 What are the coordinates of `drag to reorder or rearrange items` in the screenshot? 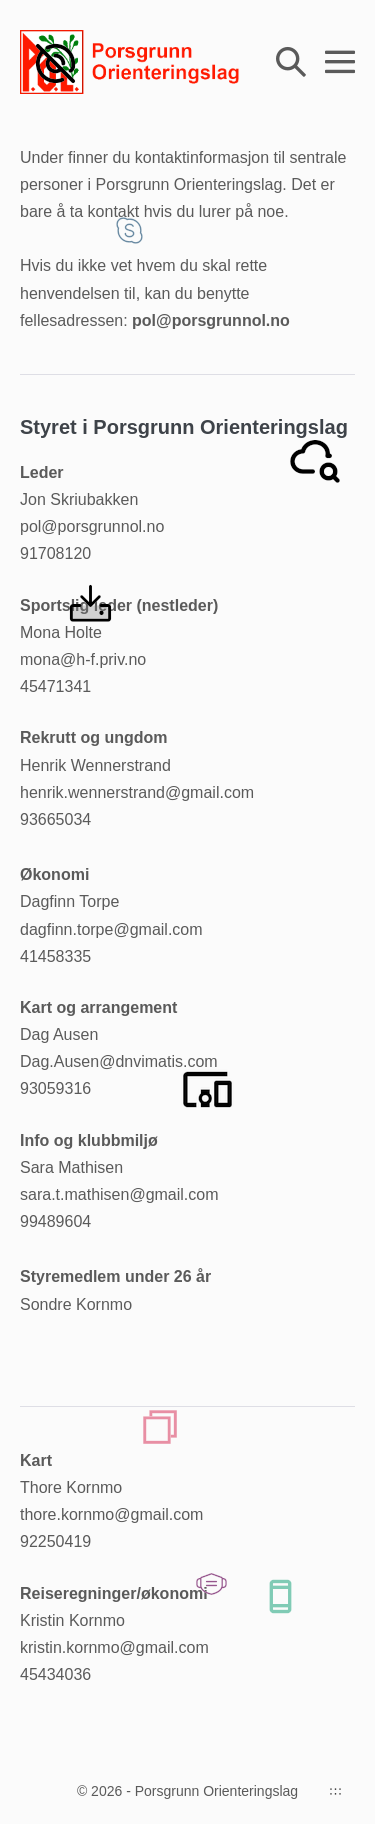 It's located at (335, 1791).